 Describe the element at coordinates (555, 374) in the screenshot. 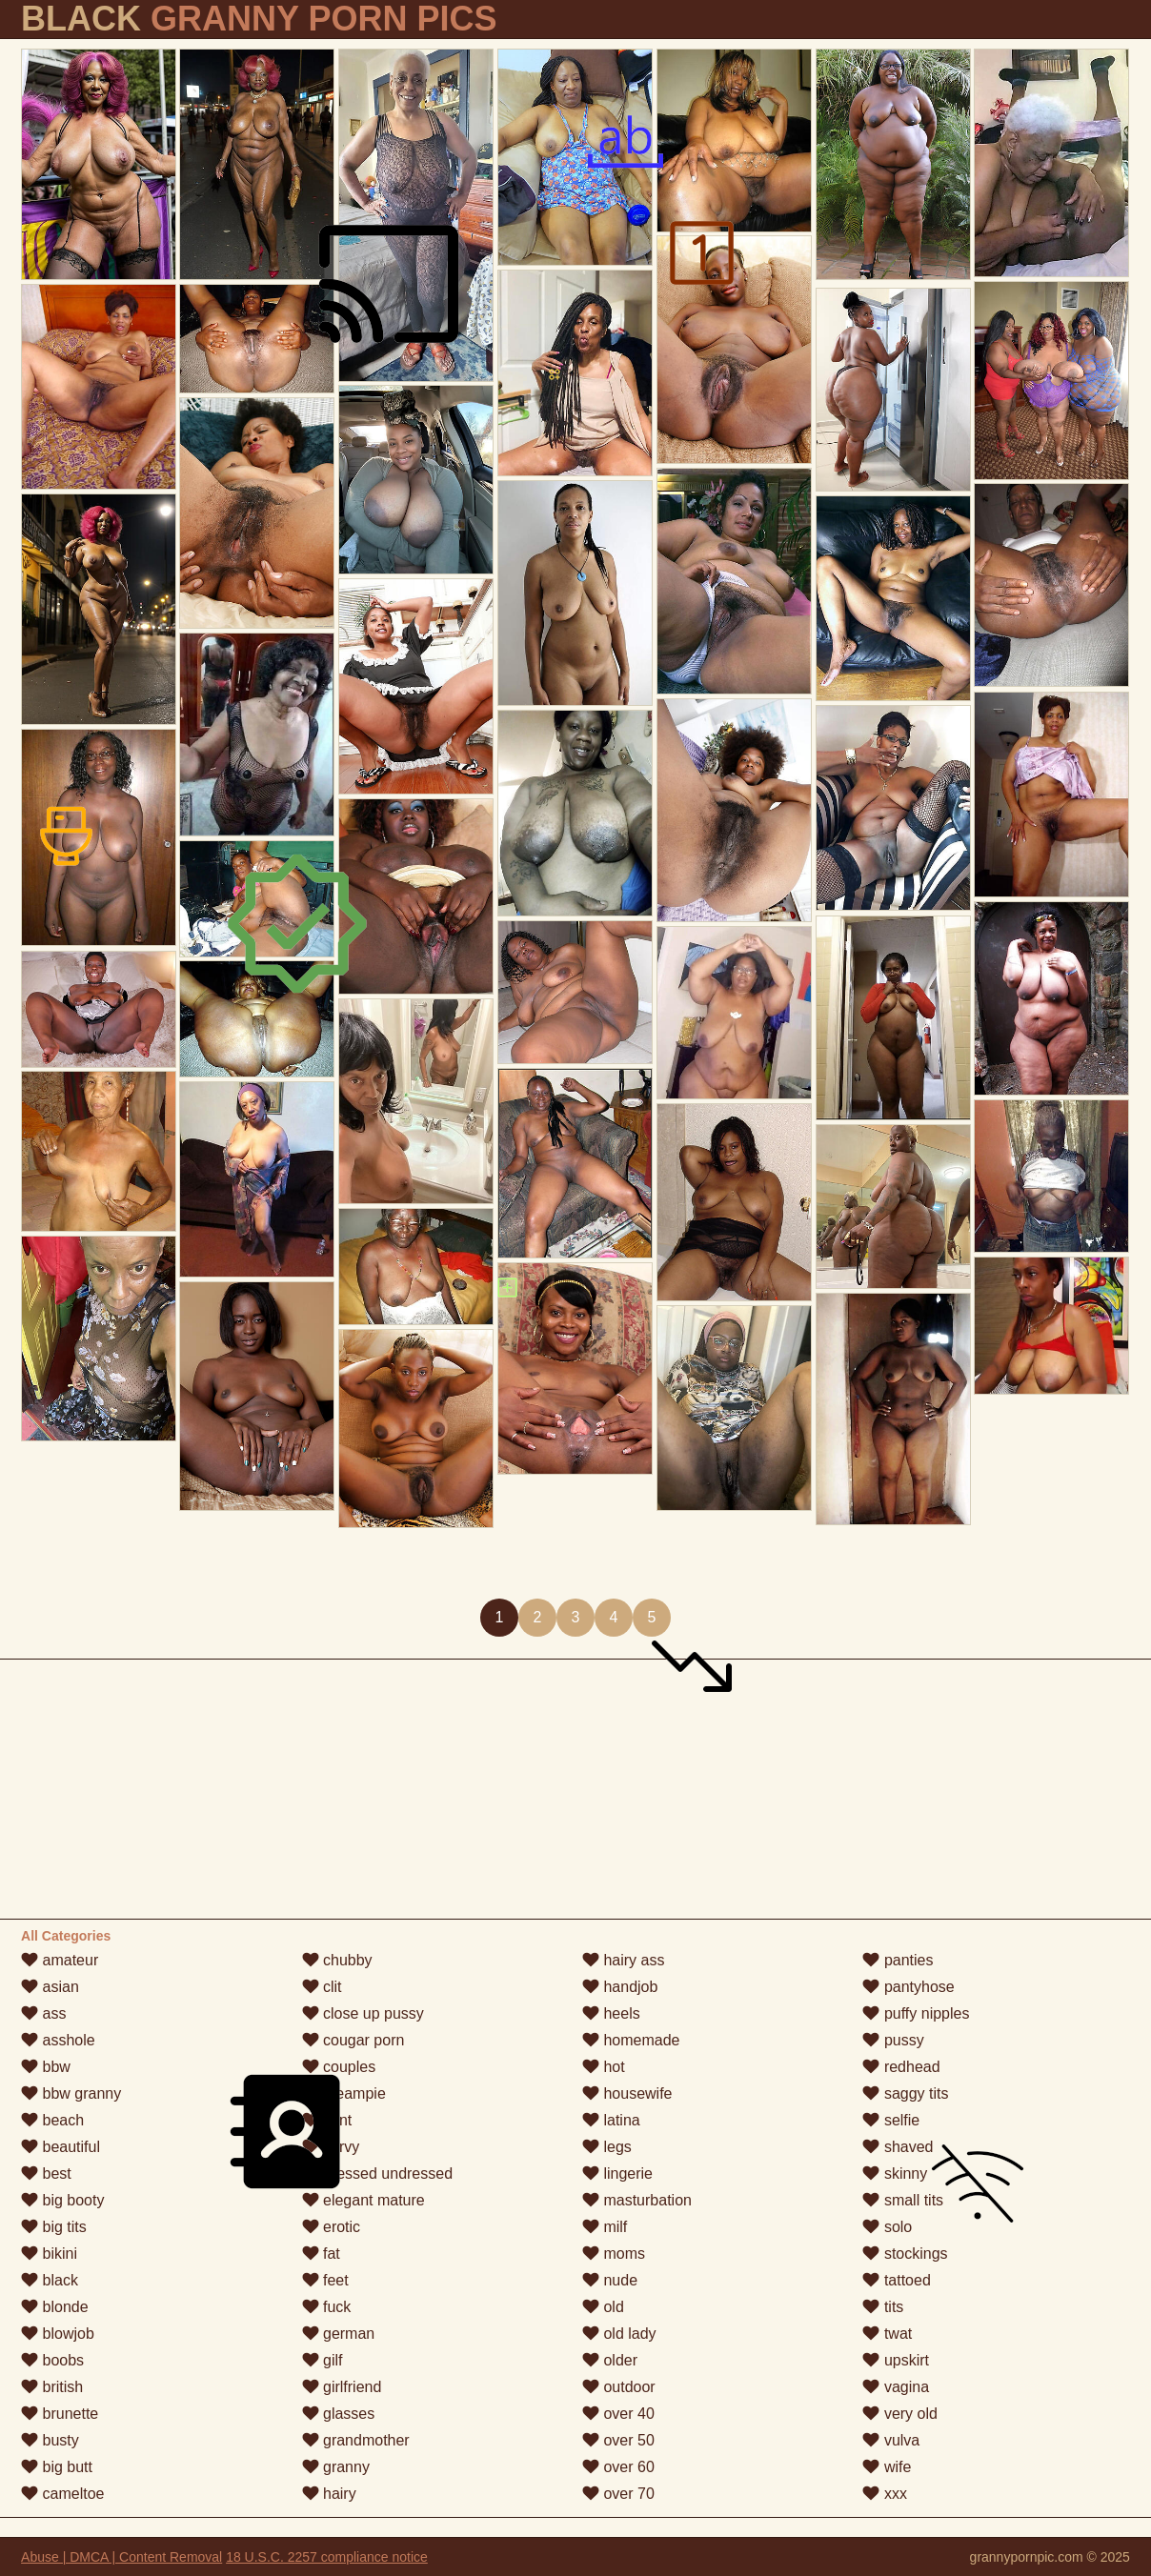

I see `add a new item to a collection` at that location.